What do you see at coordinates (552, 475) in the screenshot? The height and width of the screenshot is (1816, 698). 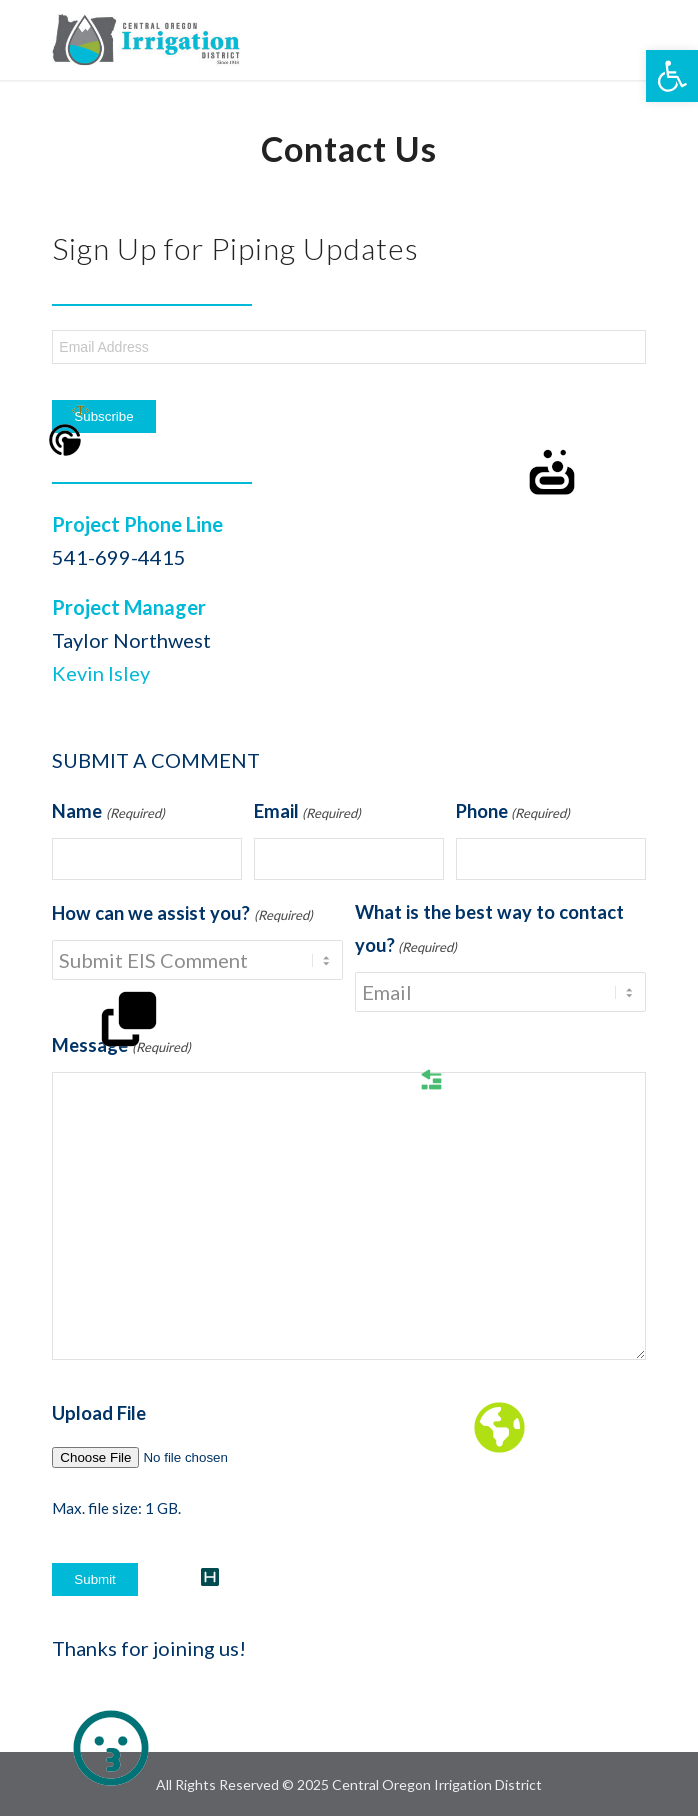 I see `indicates hand washing or hygiene station` at bounding box center [552, 475].